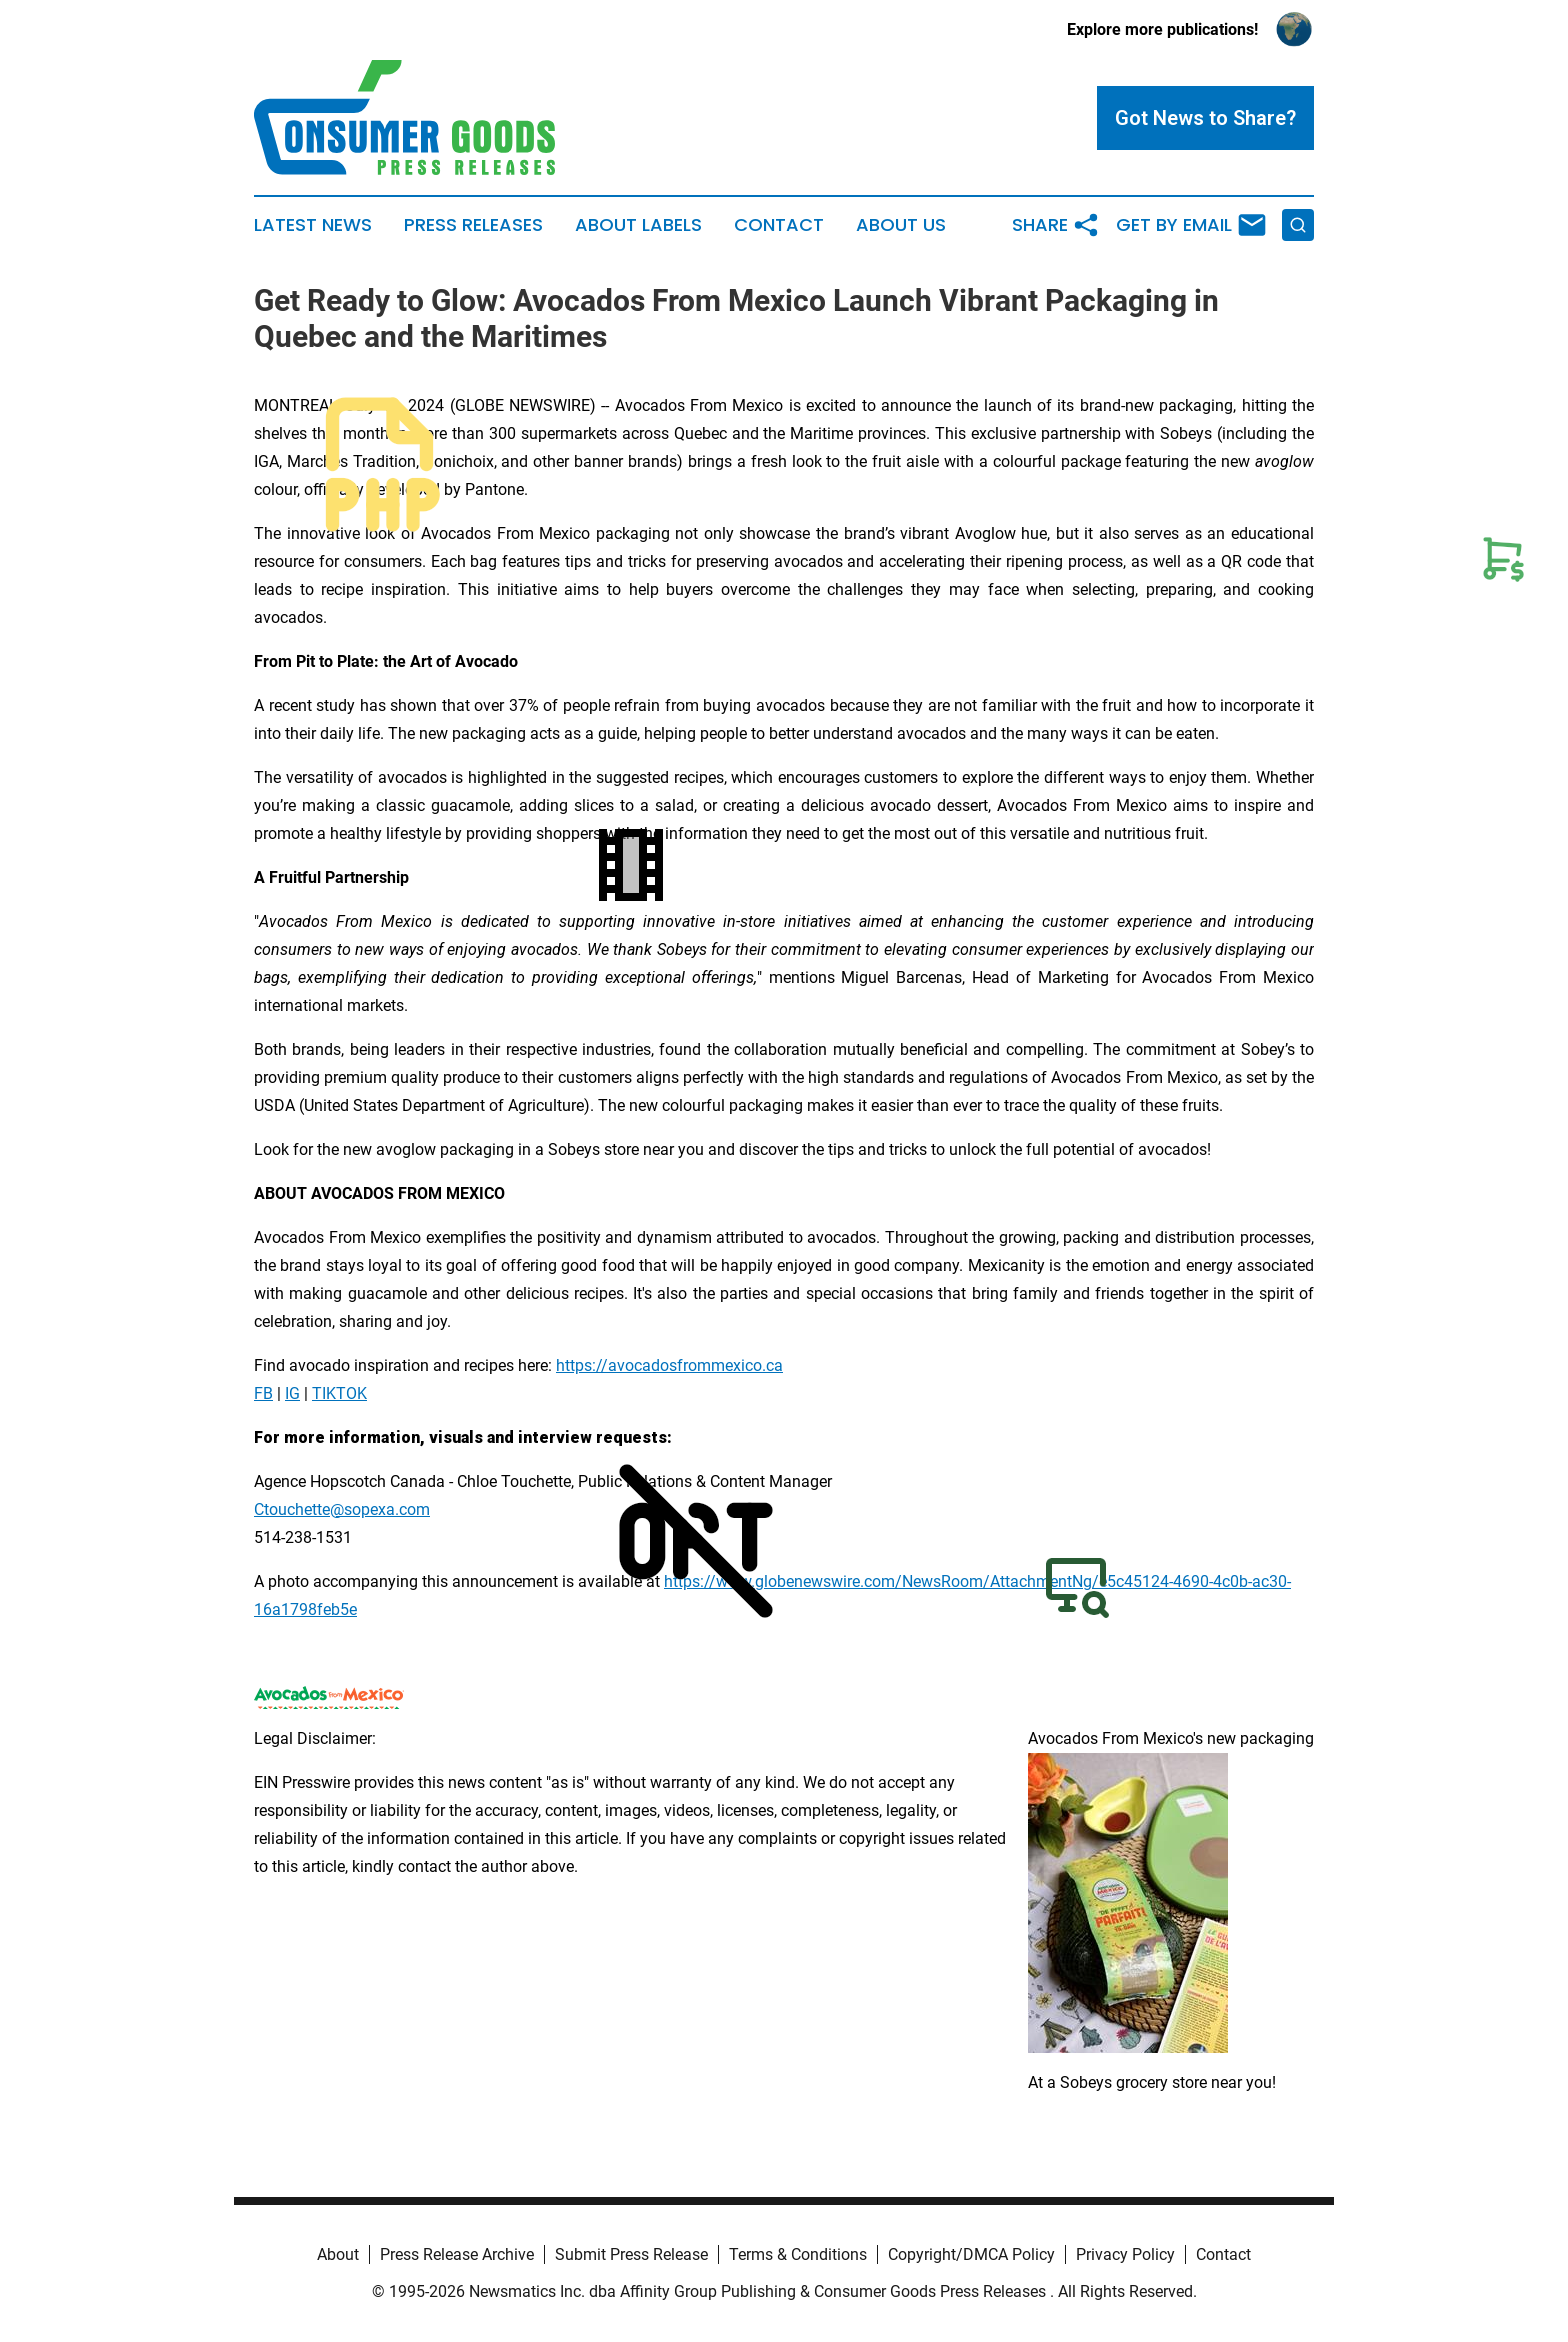 The image size is (1568, 2342). I want to click on indicates a PHP file type, so click(379, 464).